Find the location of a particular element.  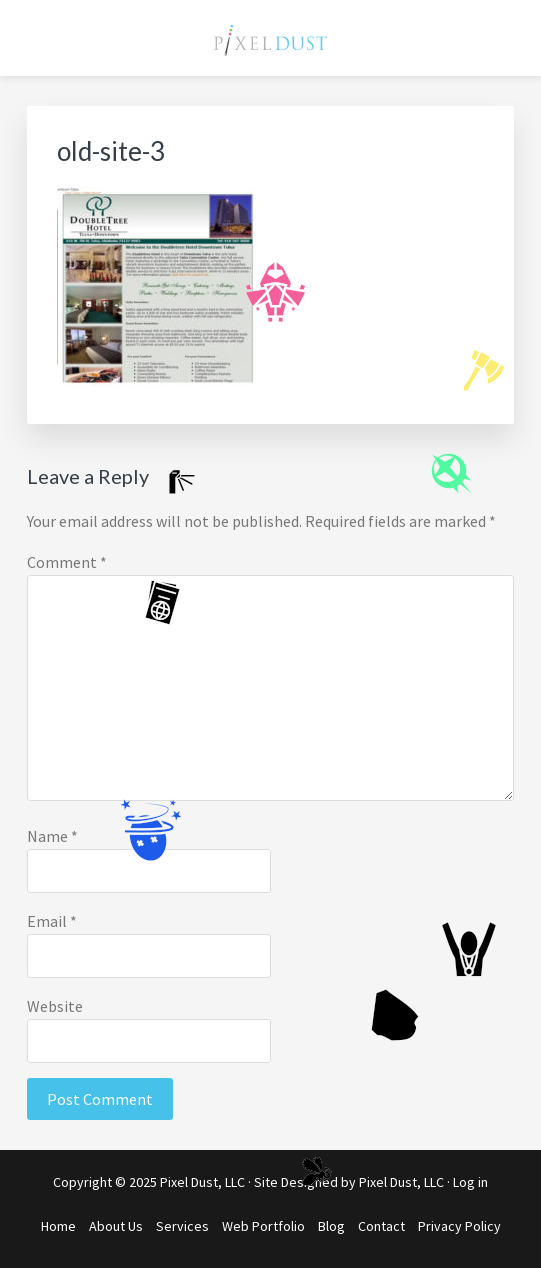

indicates a critical hit or special attack is located at coordinates (451, 473).